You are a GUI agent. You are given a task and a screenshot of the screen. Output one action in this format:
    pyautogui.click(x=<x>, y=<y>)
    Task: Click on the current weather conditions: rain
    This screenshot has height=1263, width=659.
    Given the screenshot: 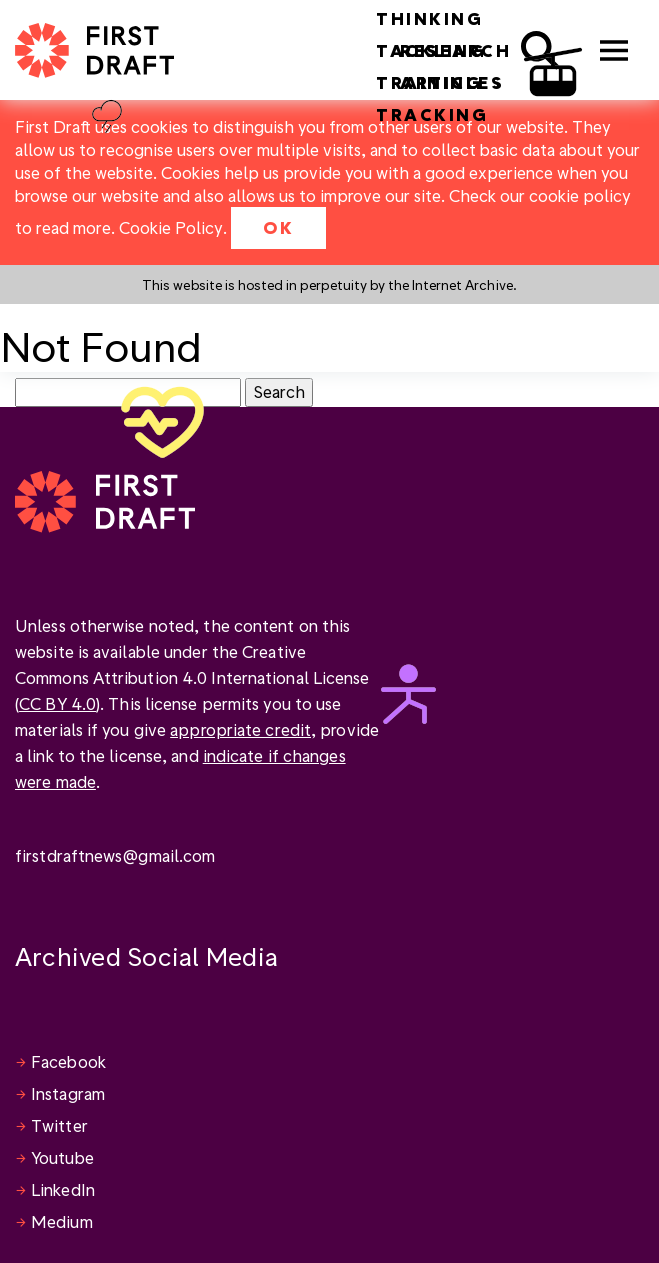 What is the action you would take?
    pyautogui.click(x=107, y=116)
    